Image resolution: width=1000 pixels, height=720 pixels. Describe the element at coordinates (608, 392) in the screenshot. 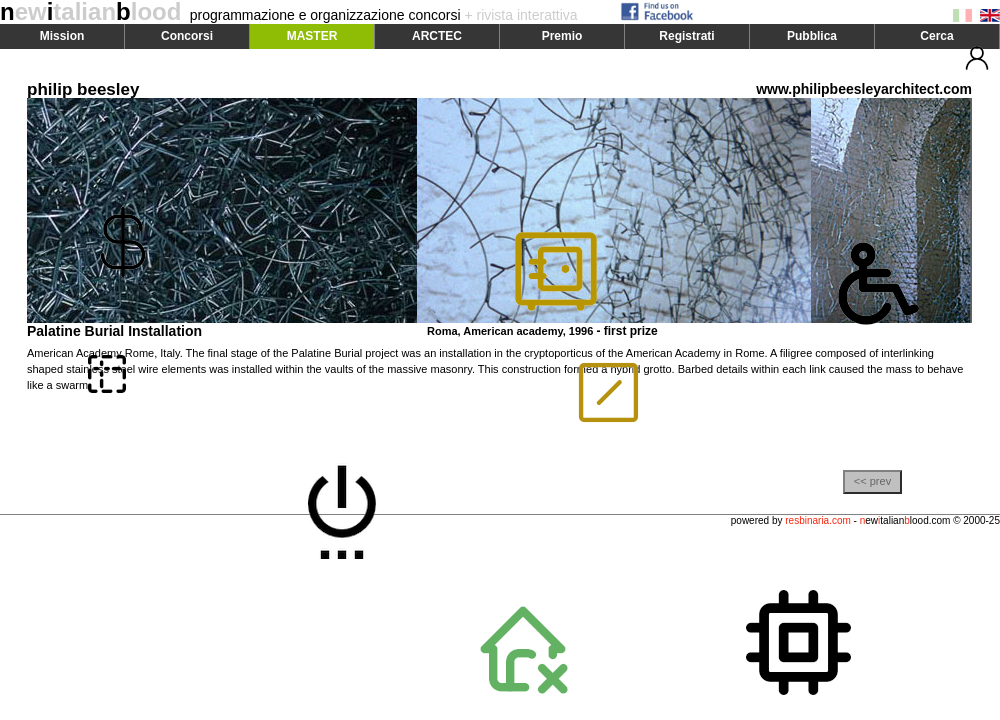

I see `indicates an ignored file in a diff view` at that location.